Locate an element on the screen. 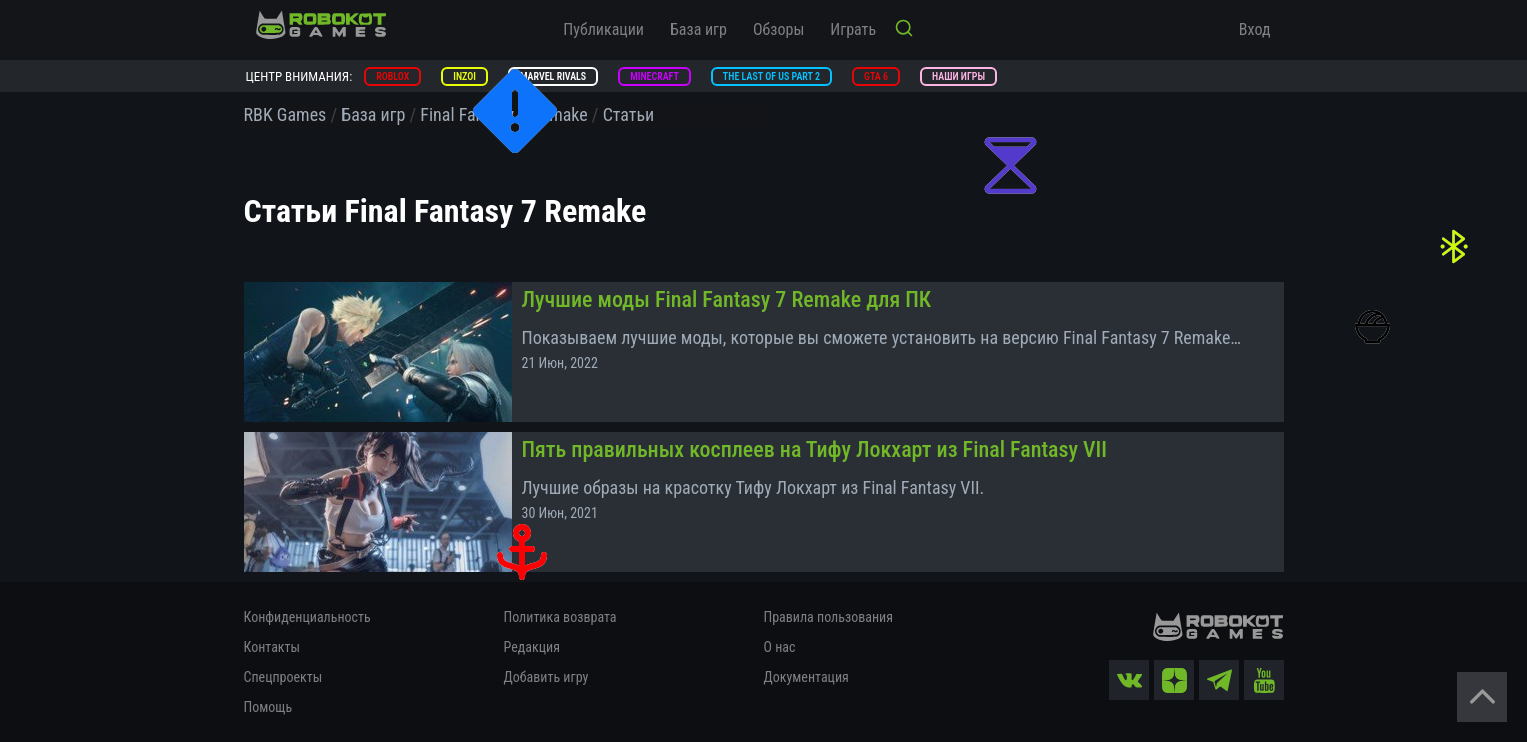 The image size is (1527, 742). indicates an active bluetooth connection is located at coordinates (1453, 246).